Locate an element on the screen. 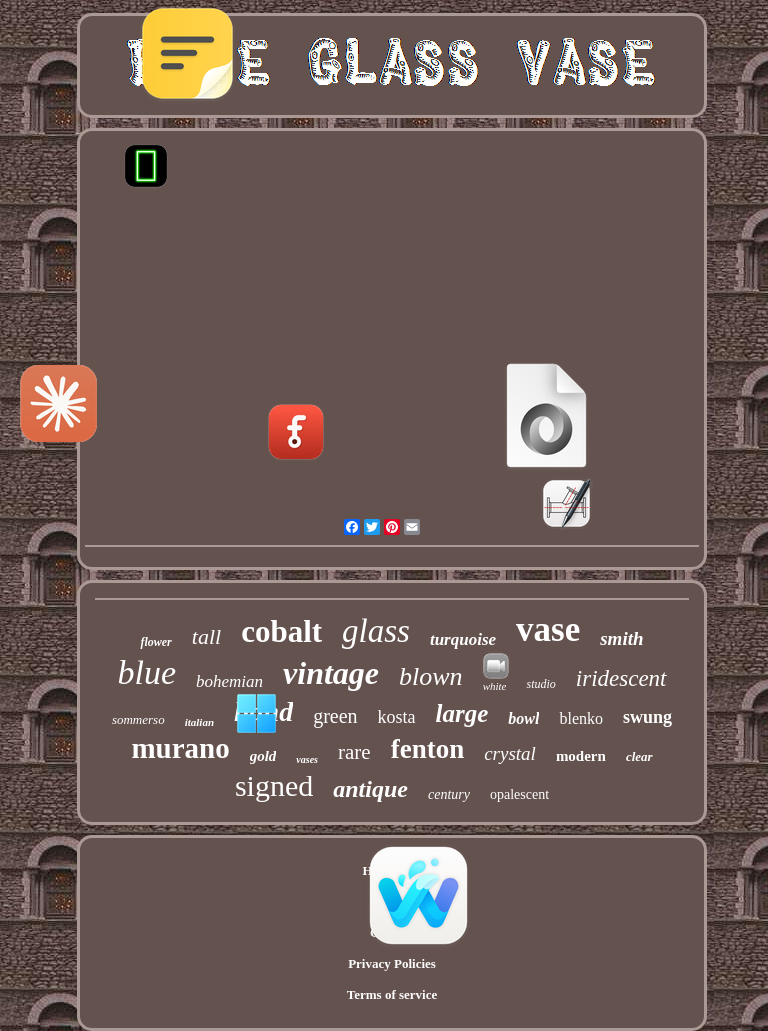  open waterfox browser is located at coordinates (418, 895).